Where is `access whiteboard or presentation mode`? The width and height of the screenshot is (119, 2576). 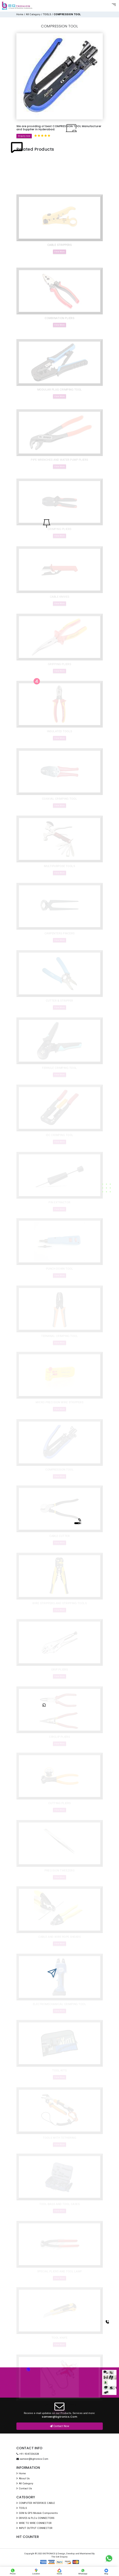 access whiteboard or presentation mode is located at coordinates (71, 128).